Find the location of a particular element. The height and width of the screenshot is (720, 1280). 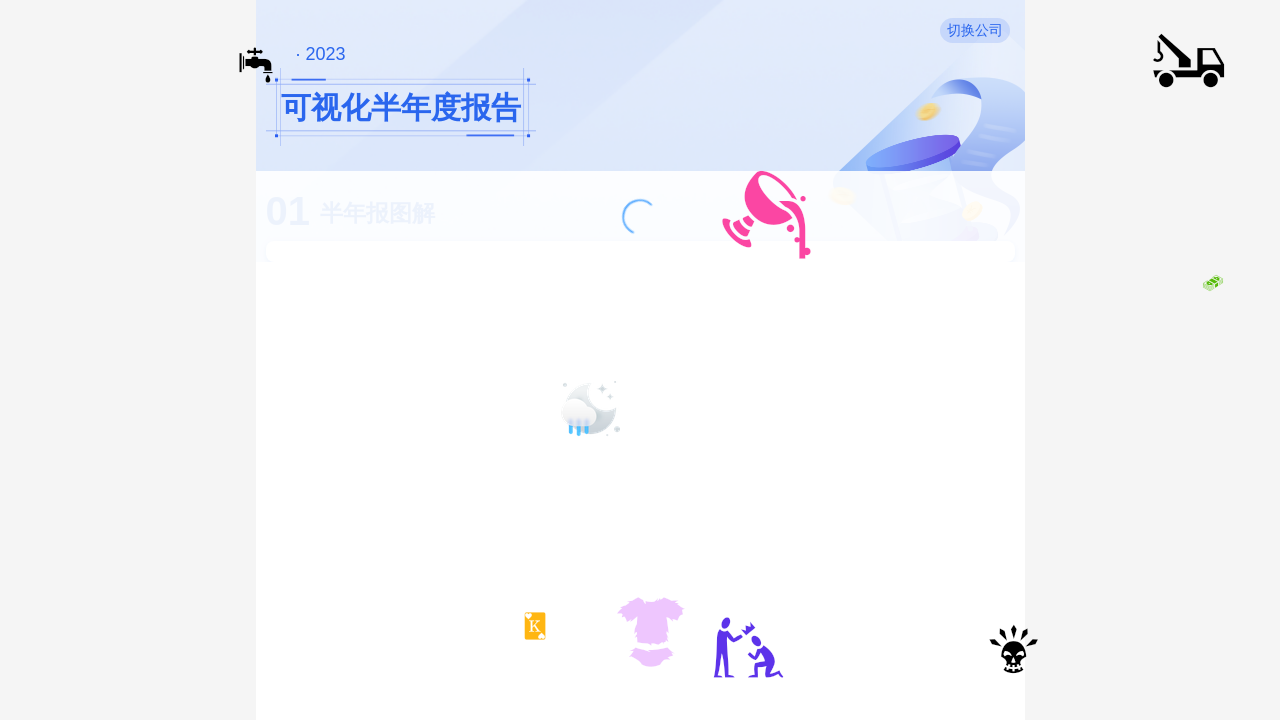

request roadside assistance is located at coordinates (1188, 60).